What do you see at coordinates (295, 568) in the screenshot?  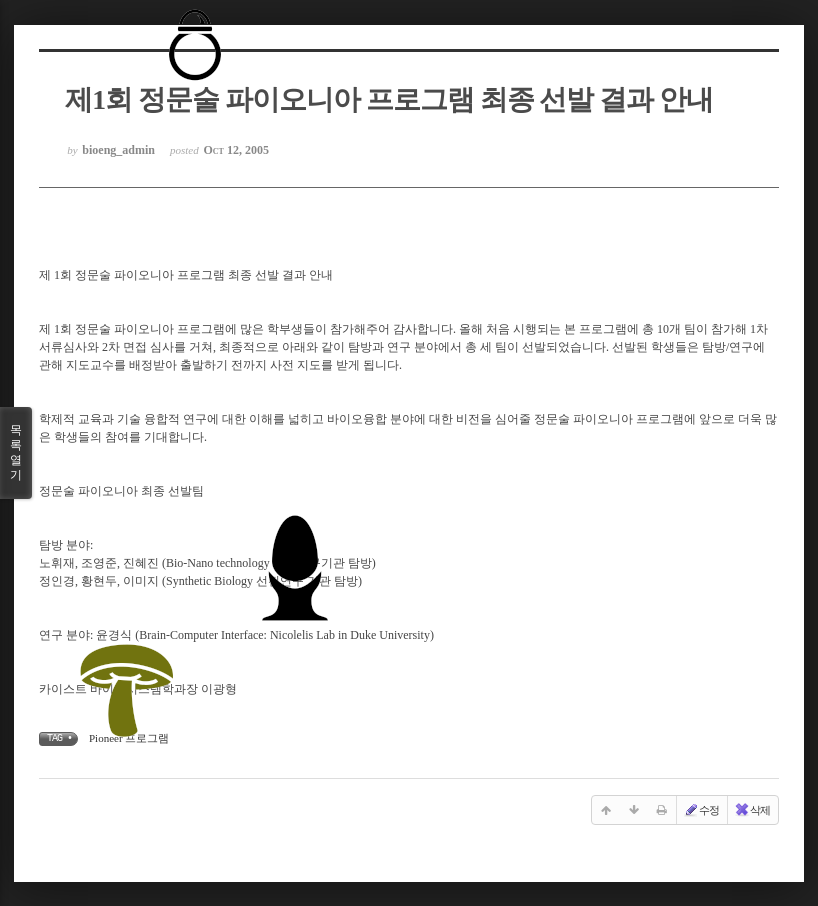 I see `select egg pod vehicle or transport` at bounding box center [295, 568].